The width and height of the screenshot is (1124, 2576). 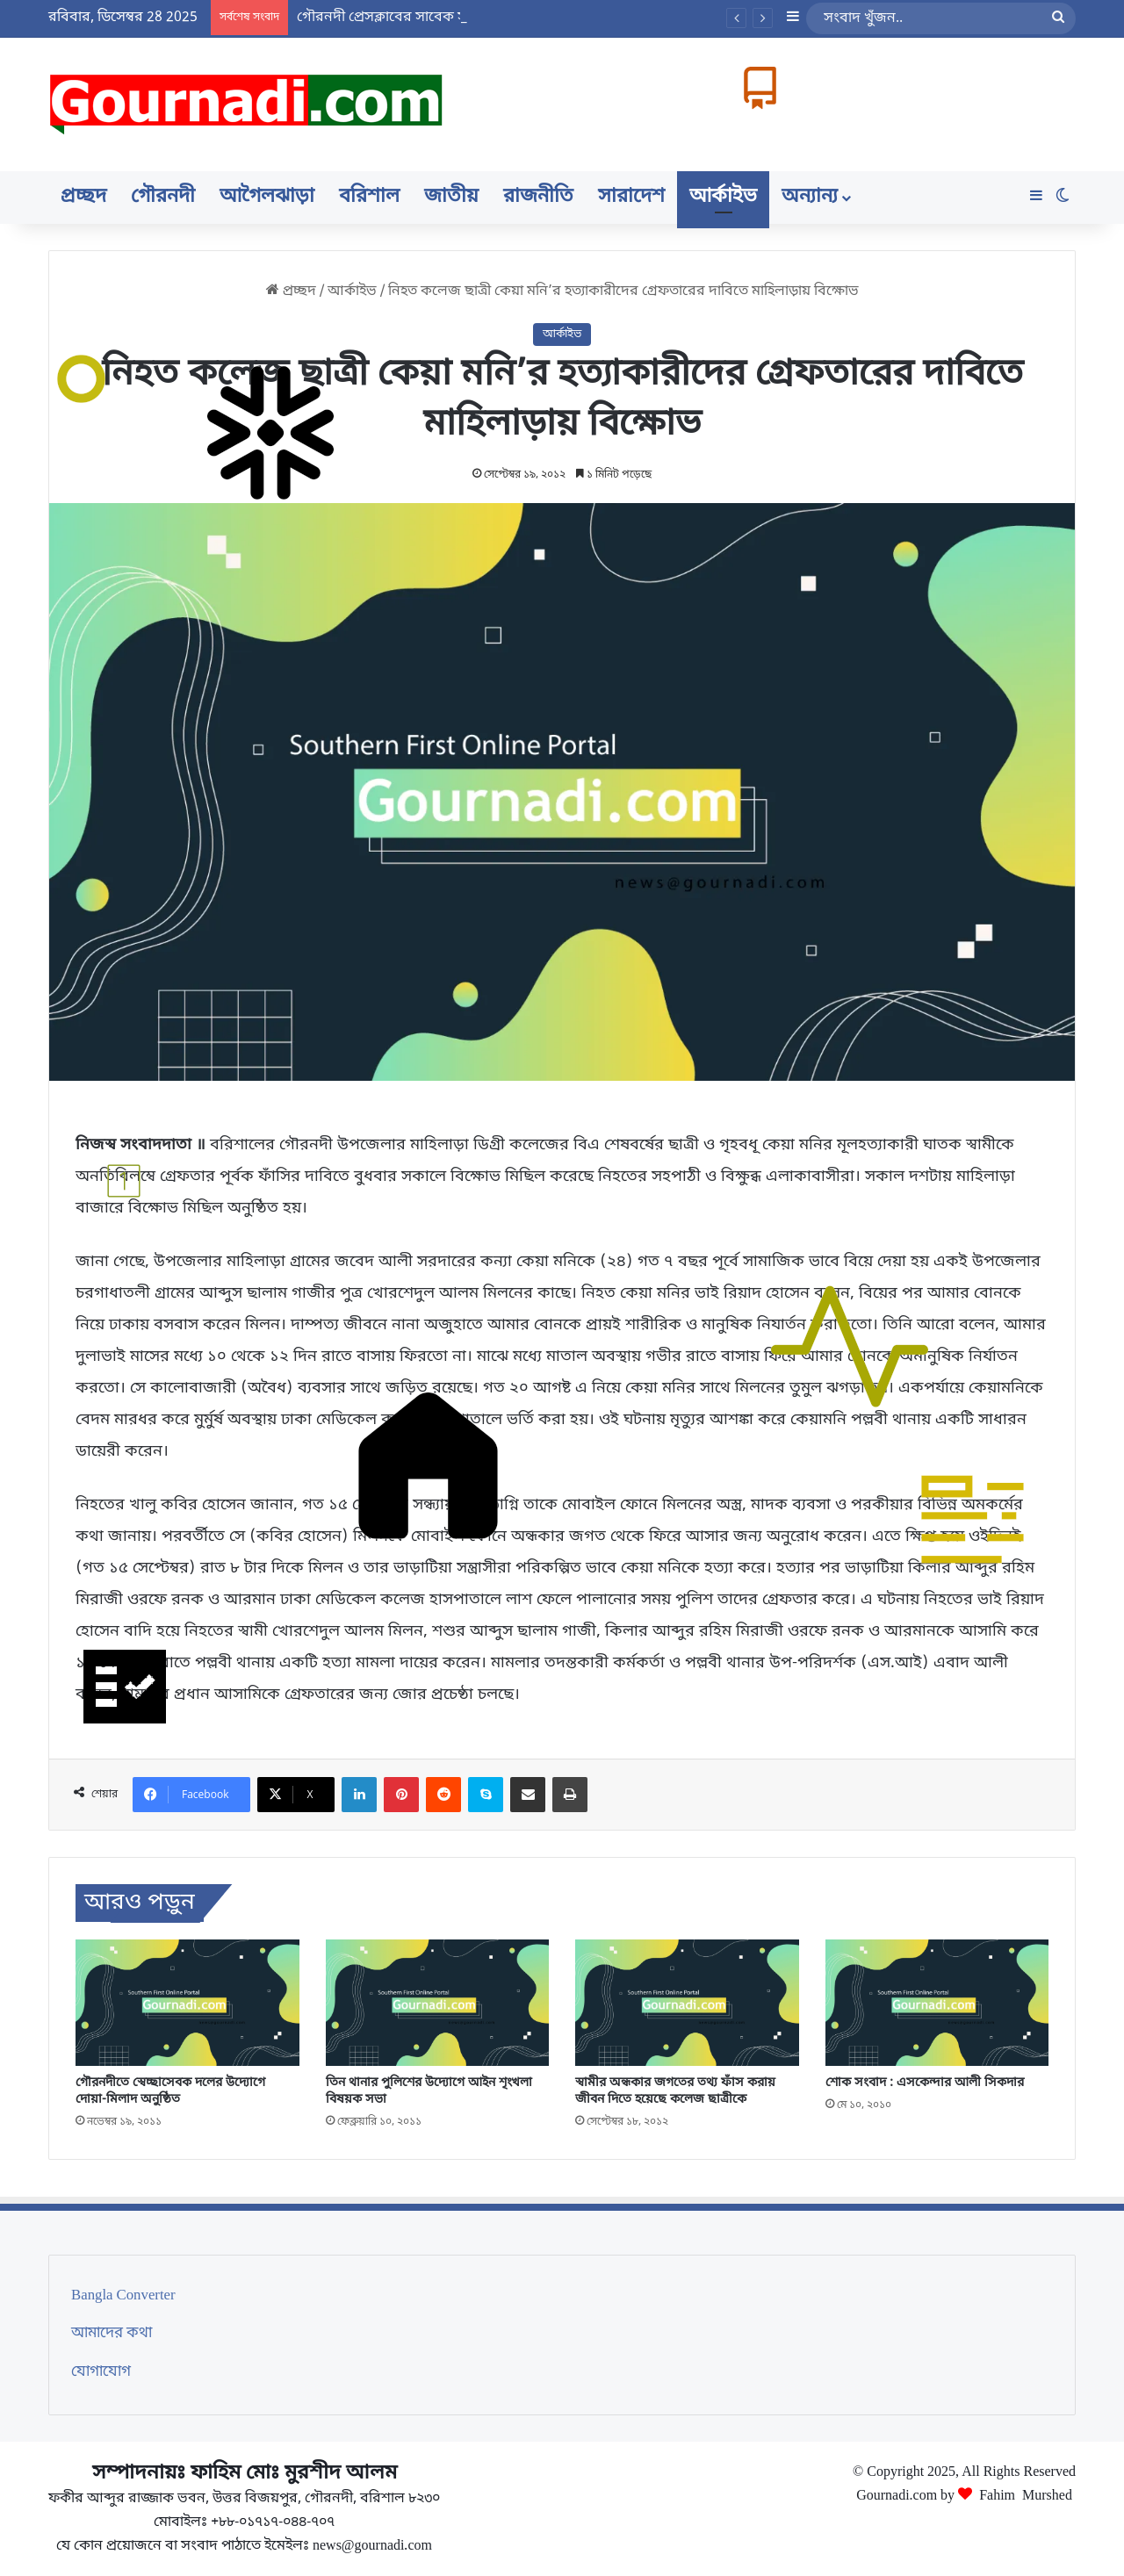 I want to click on view repository activity and insights, so click(x=849, y=1348).